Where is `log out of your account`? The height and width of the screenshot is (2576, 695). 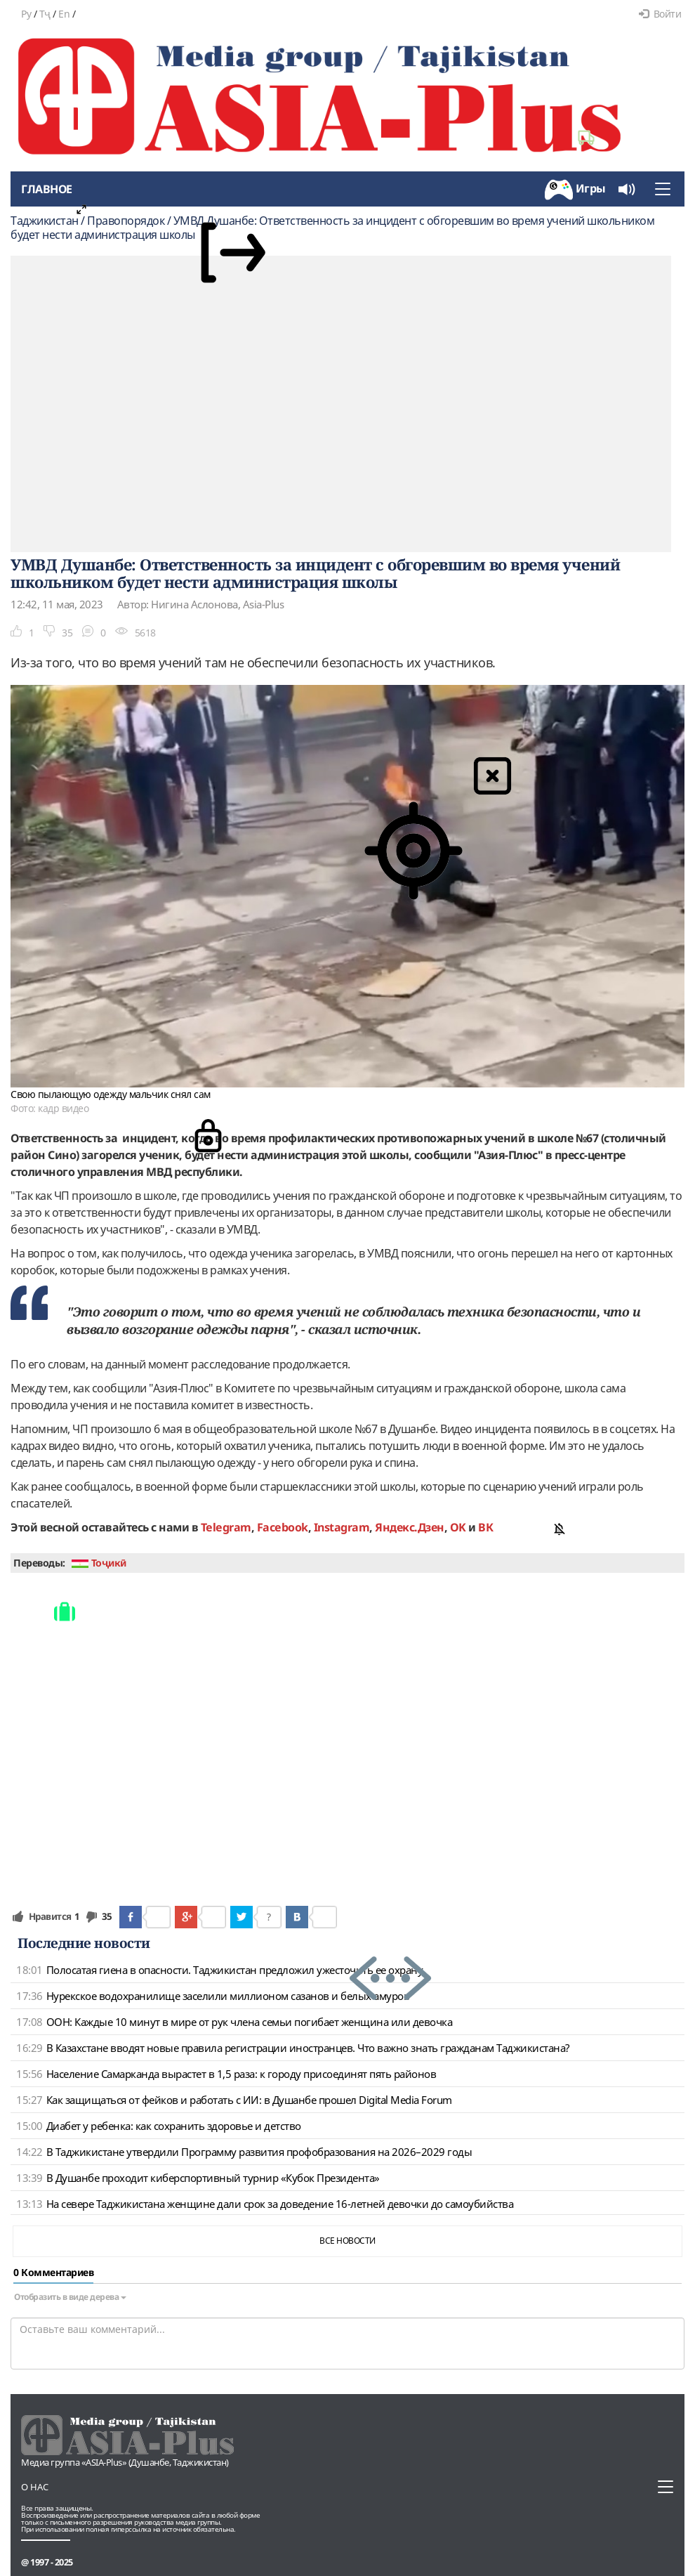
log out of your account is located at coordinates (231, 252).